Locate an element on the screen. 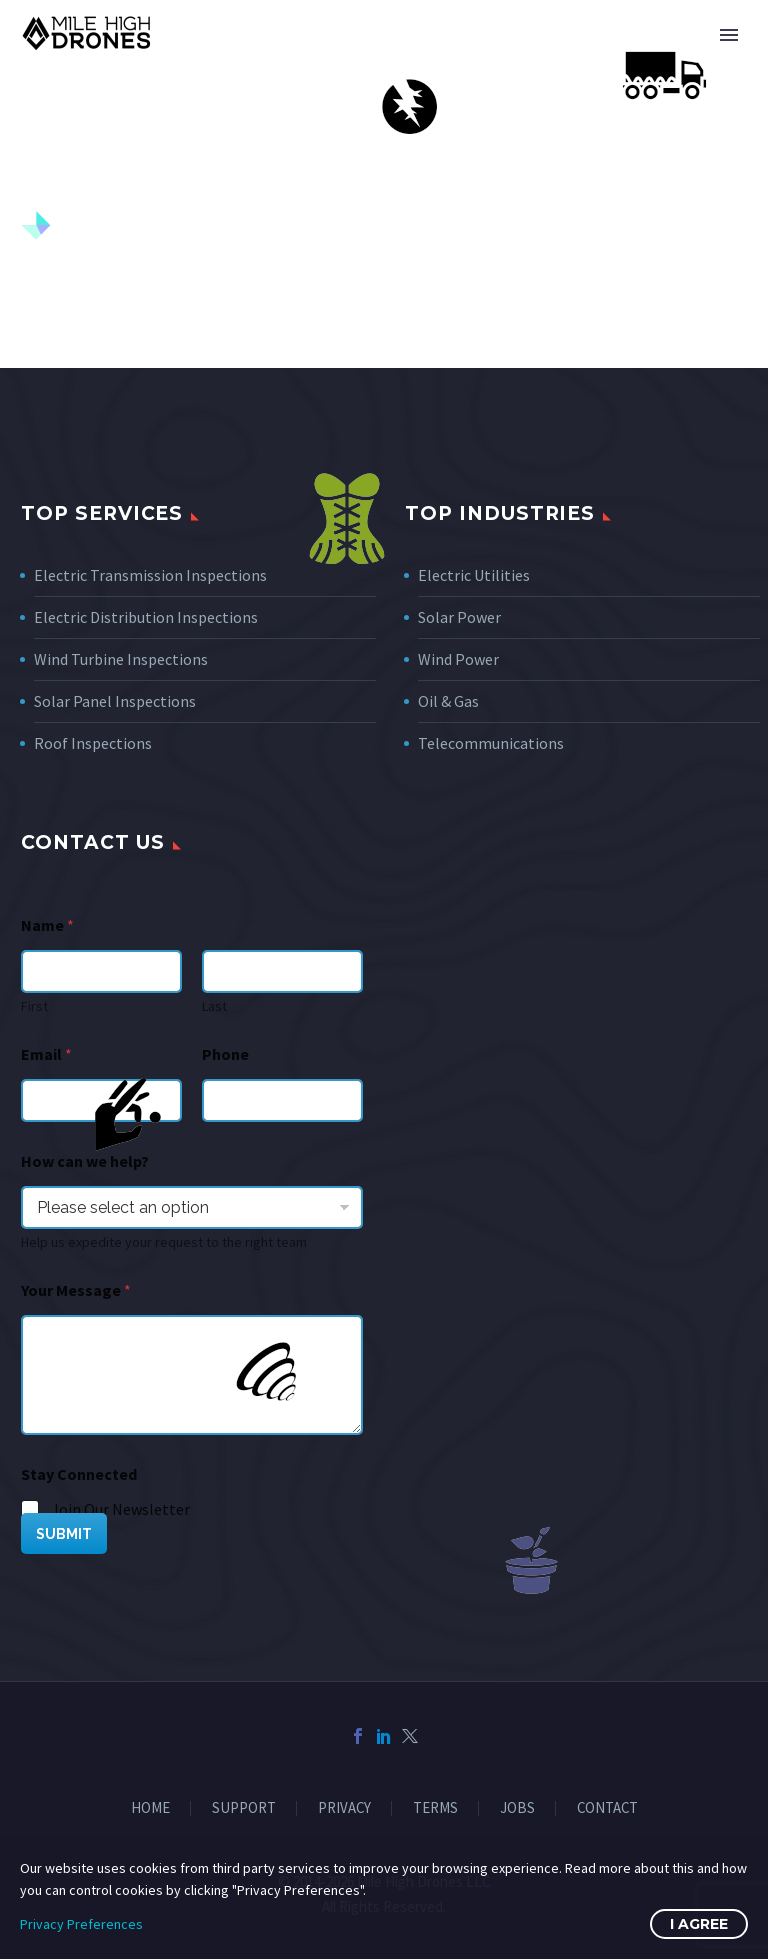  activate tornado or vortex ability in game is located at coordinates (268, 1373).